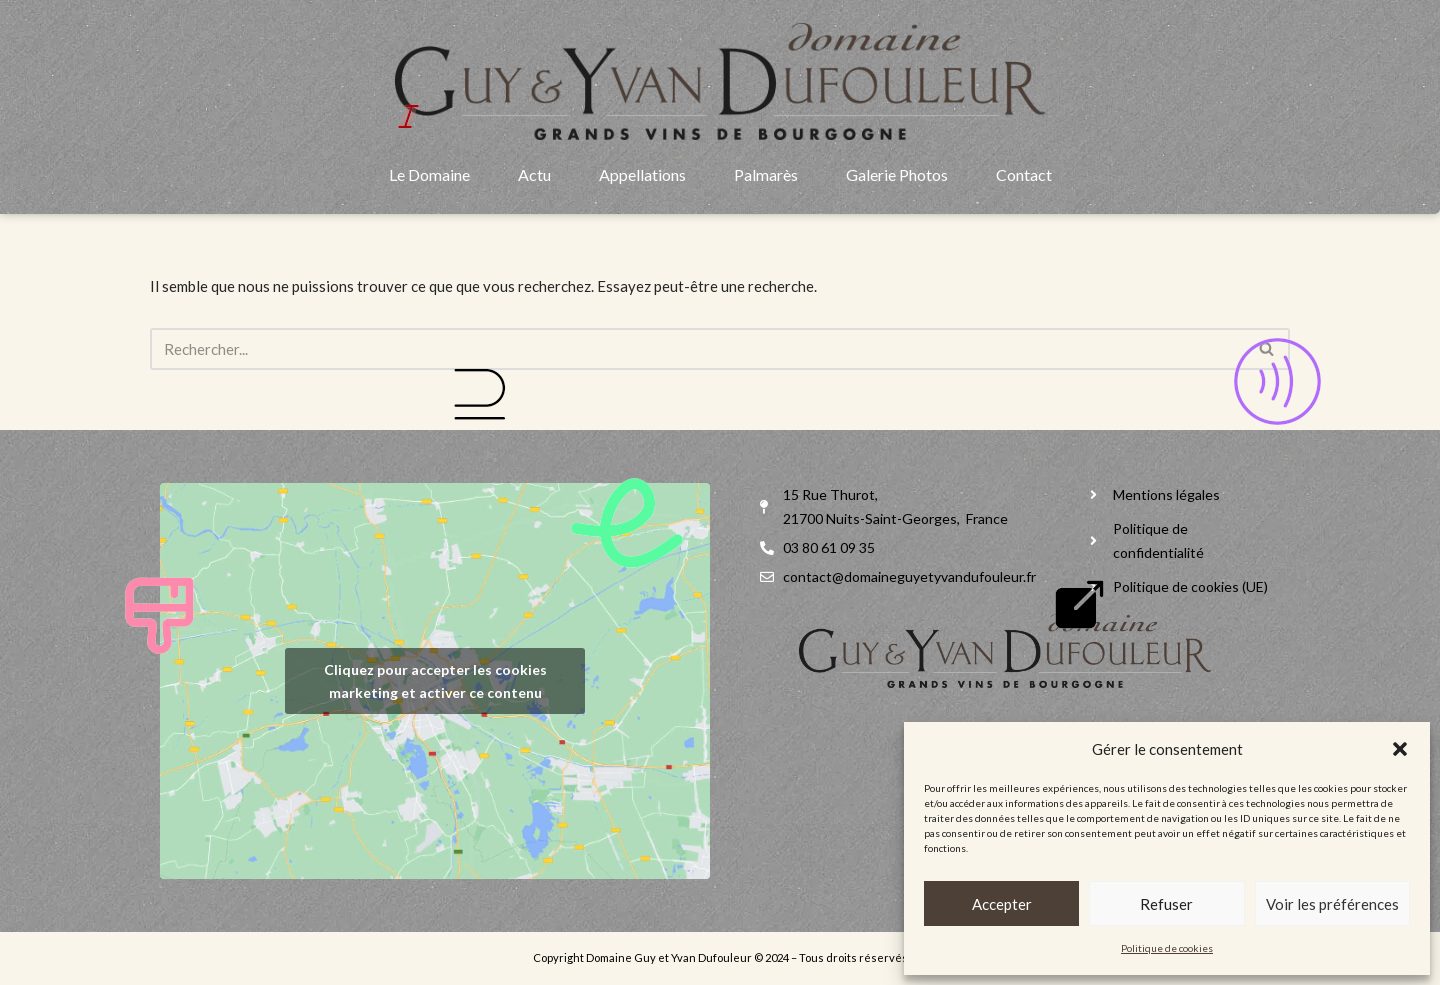  I want to click on tap to pay with contactless payment, so click(1277, 381).